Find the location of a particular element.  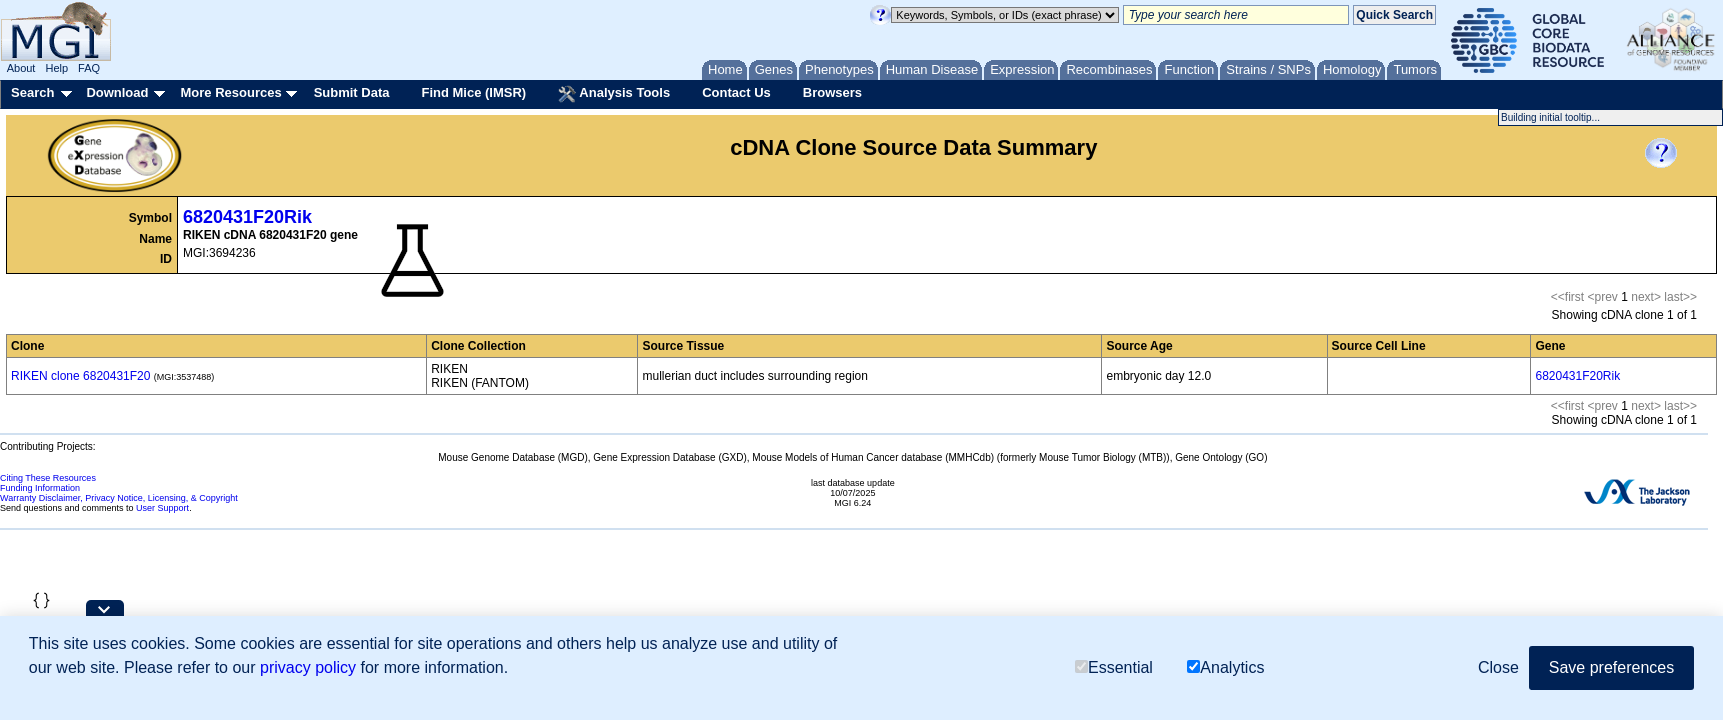

indicates a JSON file type is located at coordinates (41, 600).